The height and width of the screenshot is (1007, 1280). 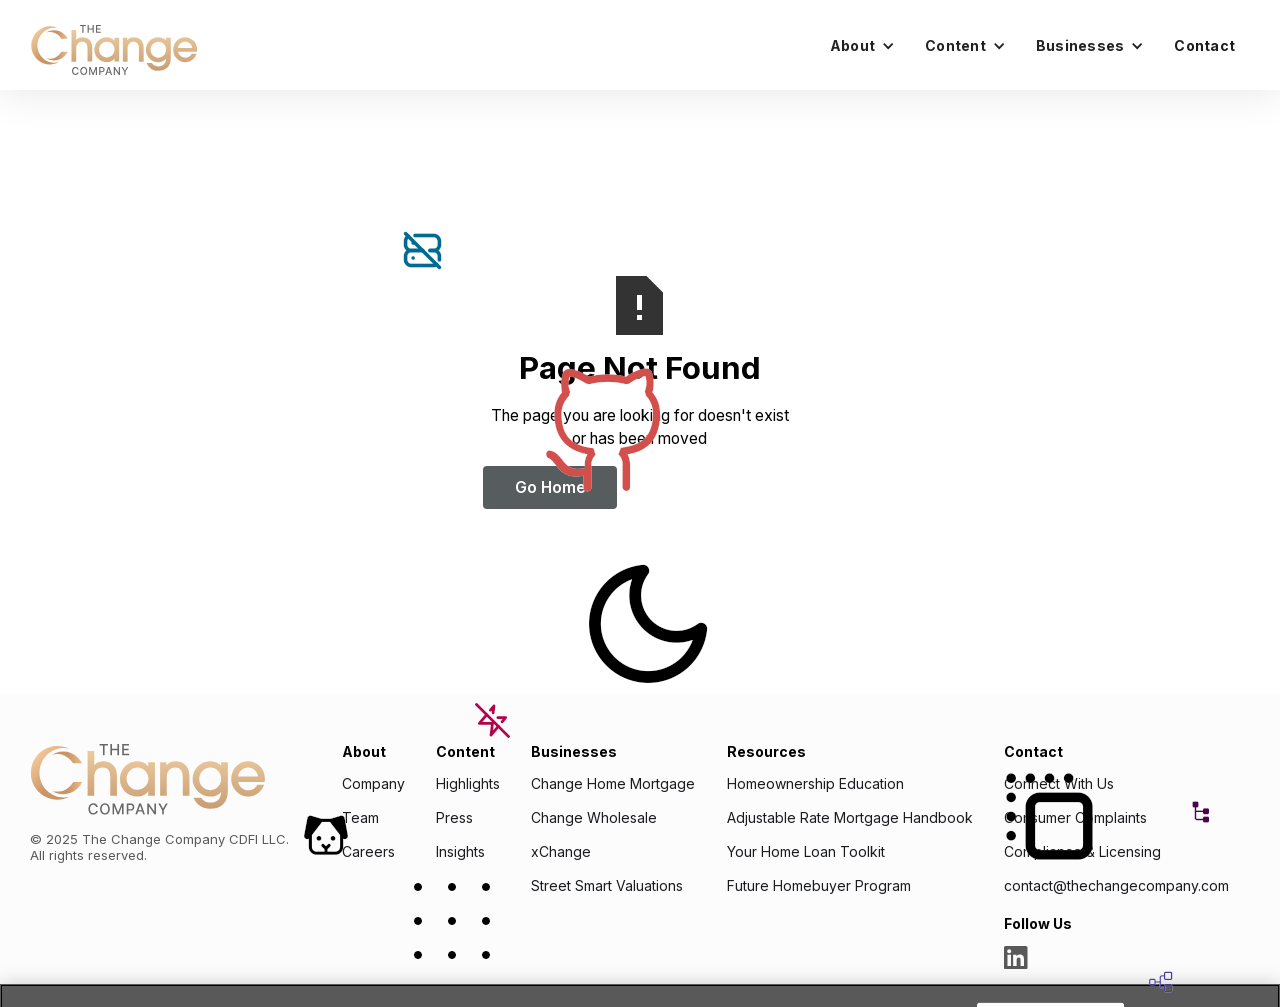 What do you see at coordinates (602, 430) in the screenshot?
I see `open github repository` at bounding box center [602, 430].